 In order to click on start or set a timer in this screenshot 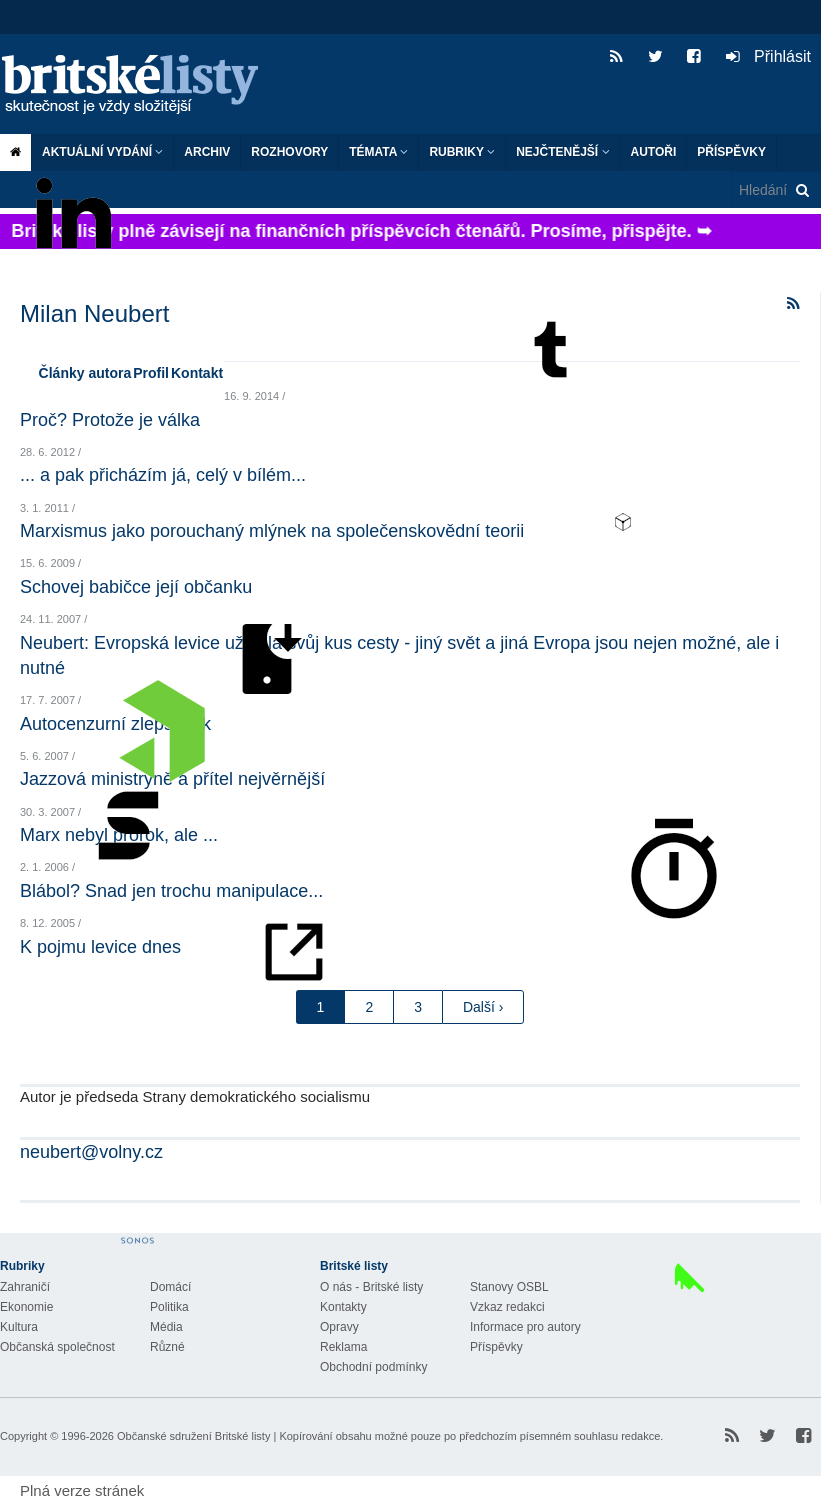, I will do `click(674, 871)`.